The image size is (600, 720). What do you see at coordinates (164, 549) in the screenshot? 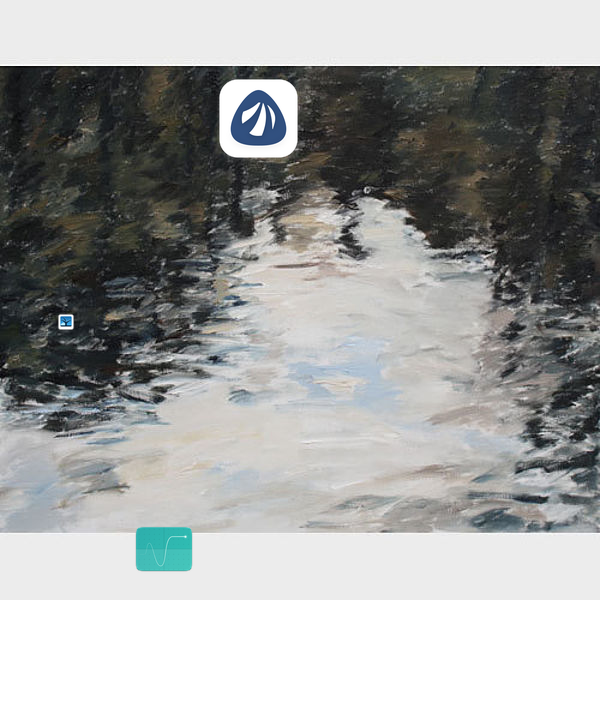
I see `open system resource monitor` at bounding box center [164, 549].